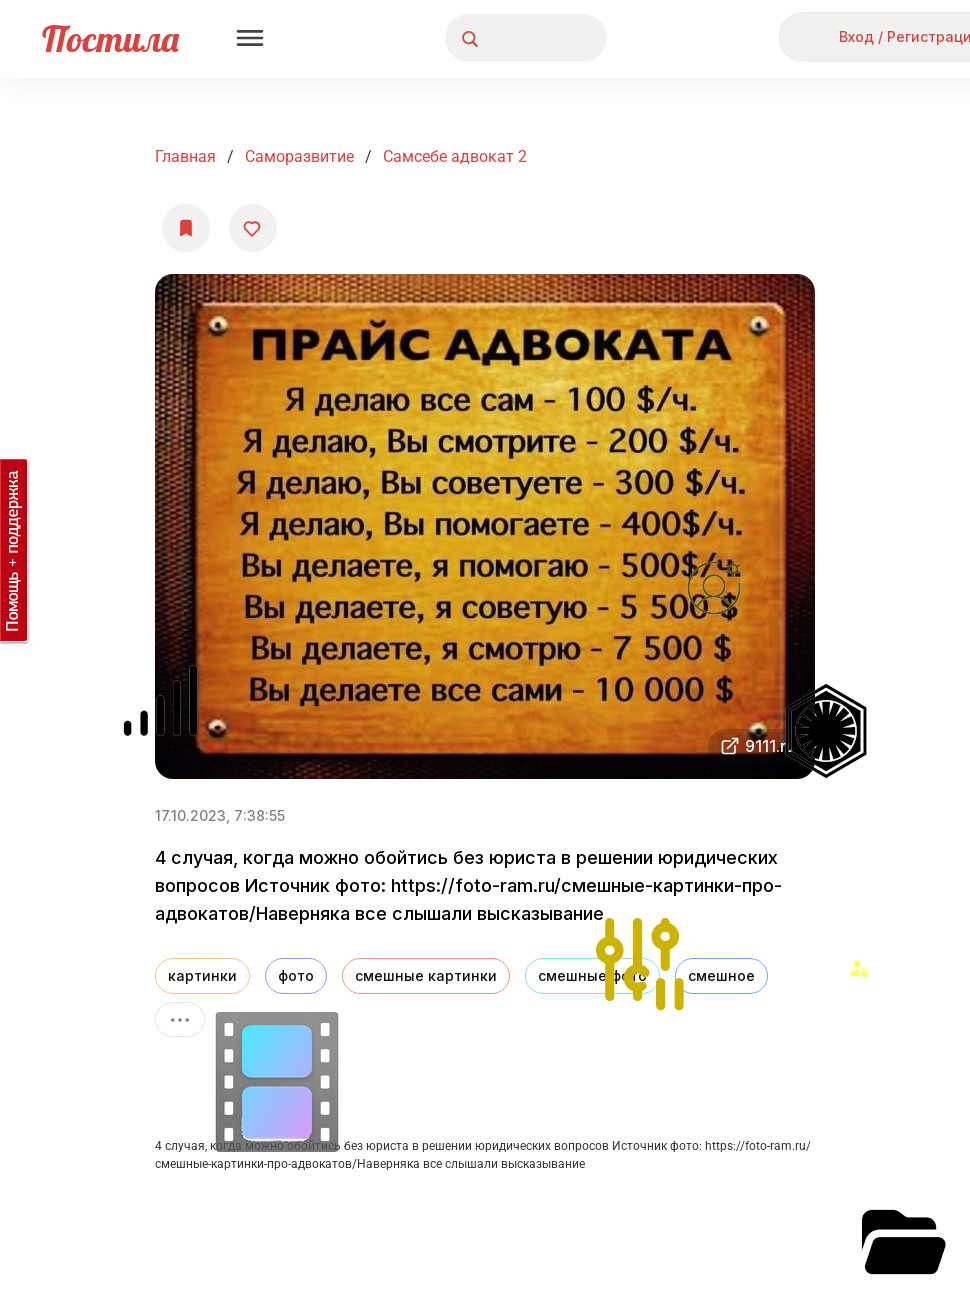  Describe the element at coordinates (160, 700) in the screenshot. I see `indicates cellular or network signal strength` at that location.